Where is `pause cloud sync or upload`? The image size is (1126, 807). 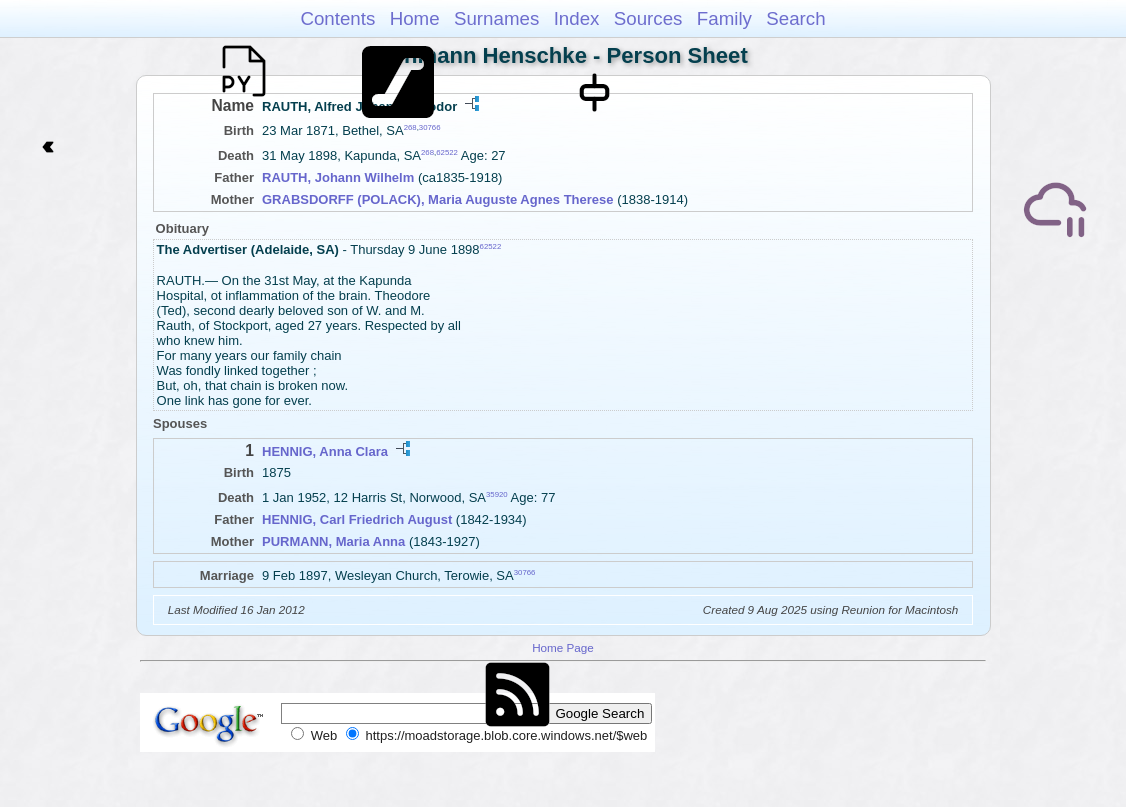 pause cloud sync or upload is located at coordinates (1055, 205).